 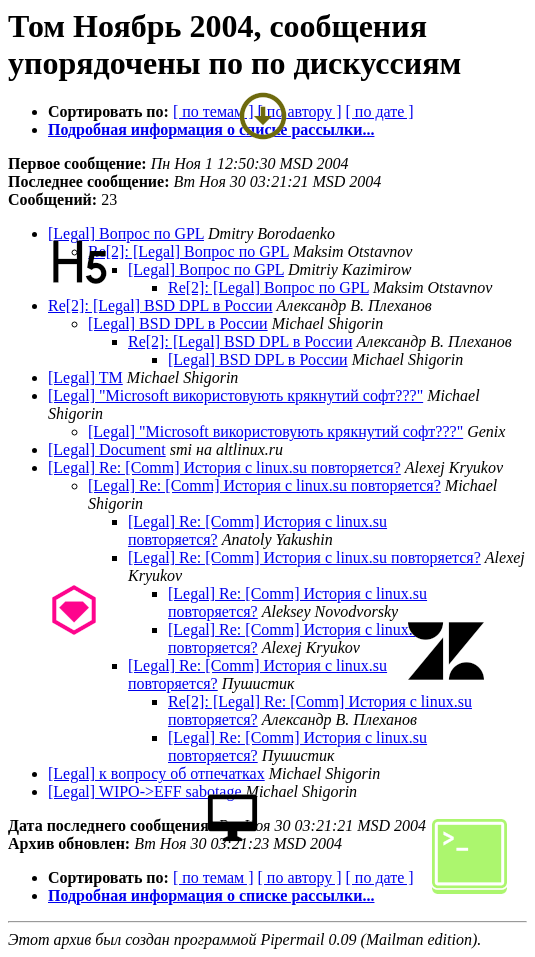 I want to click on format text as heading level 5, so click(x=79, y=261).